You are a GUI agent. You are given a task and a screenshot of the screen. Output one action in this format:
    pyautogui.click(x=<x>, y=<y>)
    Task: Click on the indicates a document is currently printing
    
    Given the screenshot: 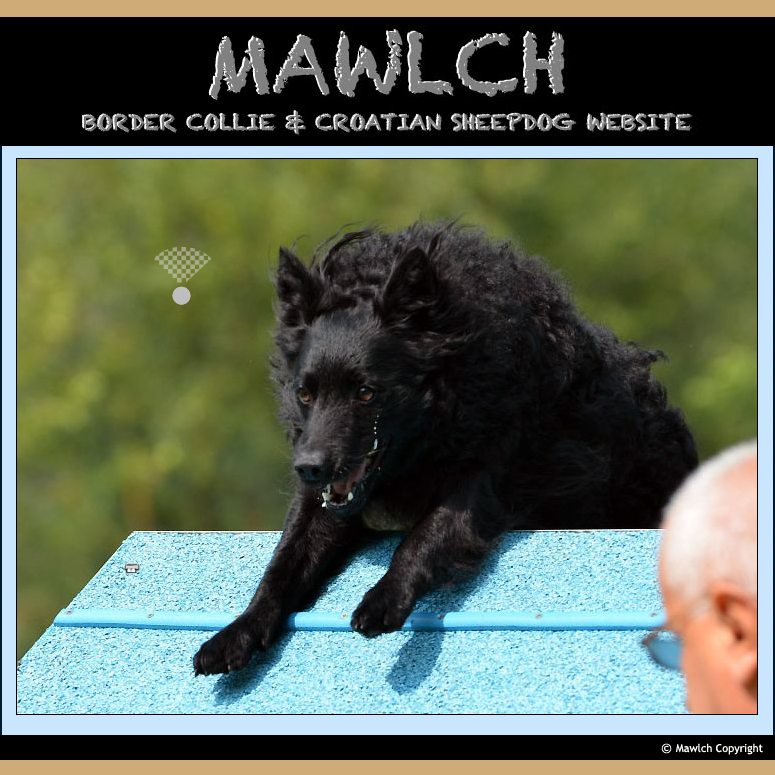 What is the action you would take?
    pyautogui.click(x=132, y=568)
    